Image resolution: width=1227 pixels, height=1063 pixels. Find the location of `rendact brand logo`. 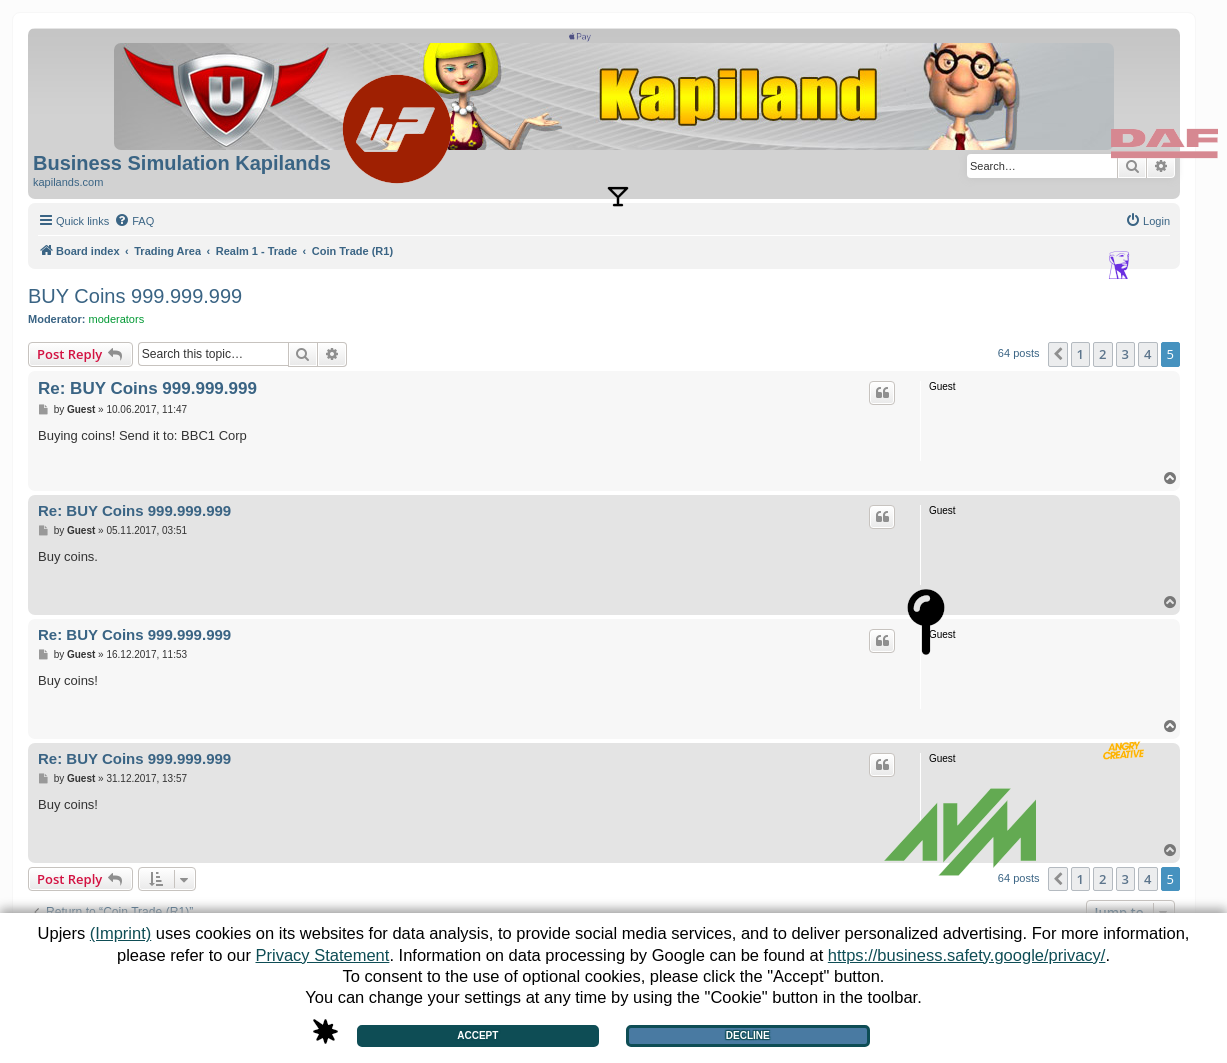

rendact brand logo is located at coordinates (397, 129).